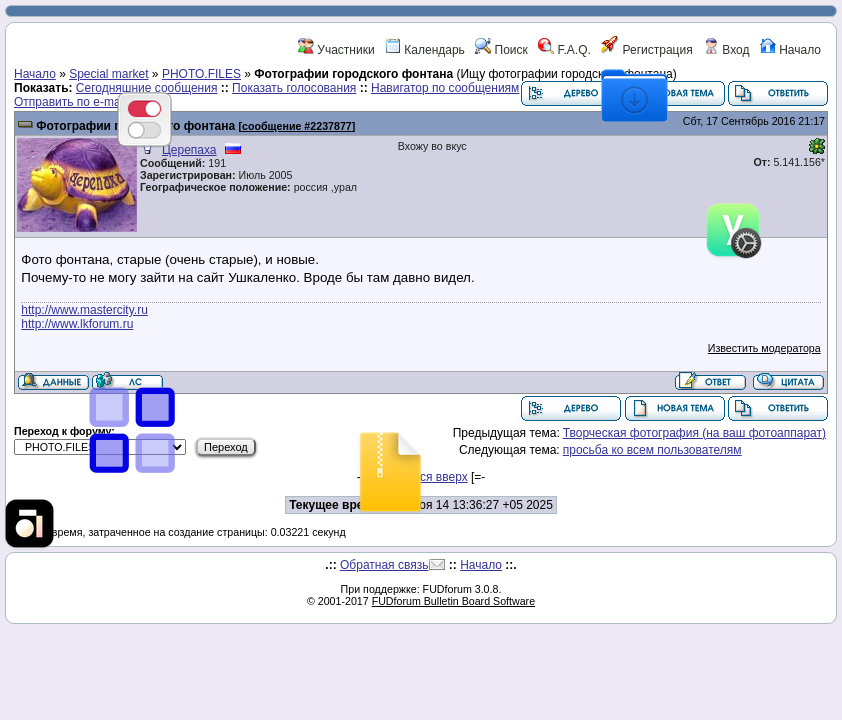  What do you see at coordinates (733, 230) in the screenshot?
I see `open yubikey personalization settings` at bounding box center [733, 230].